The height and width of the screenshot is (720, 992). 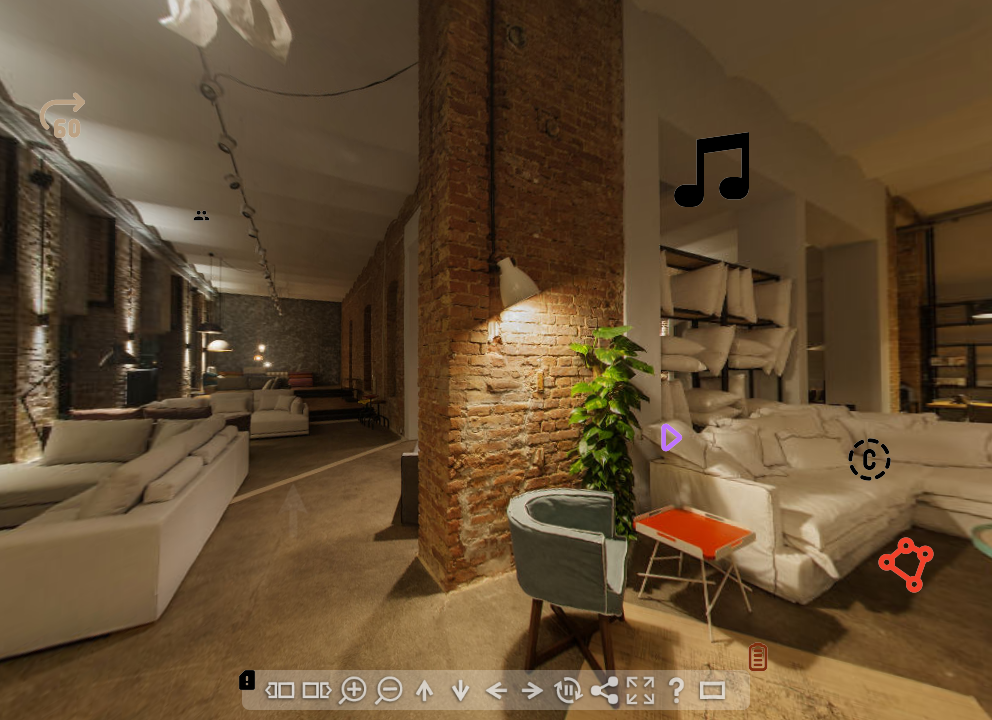 I want to click on navigate to the next screen or step, so click(x=669, y=437).